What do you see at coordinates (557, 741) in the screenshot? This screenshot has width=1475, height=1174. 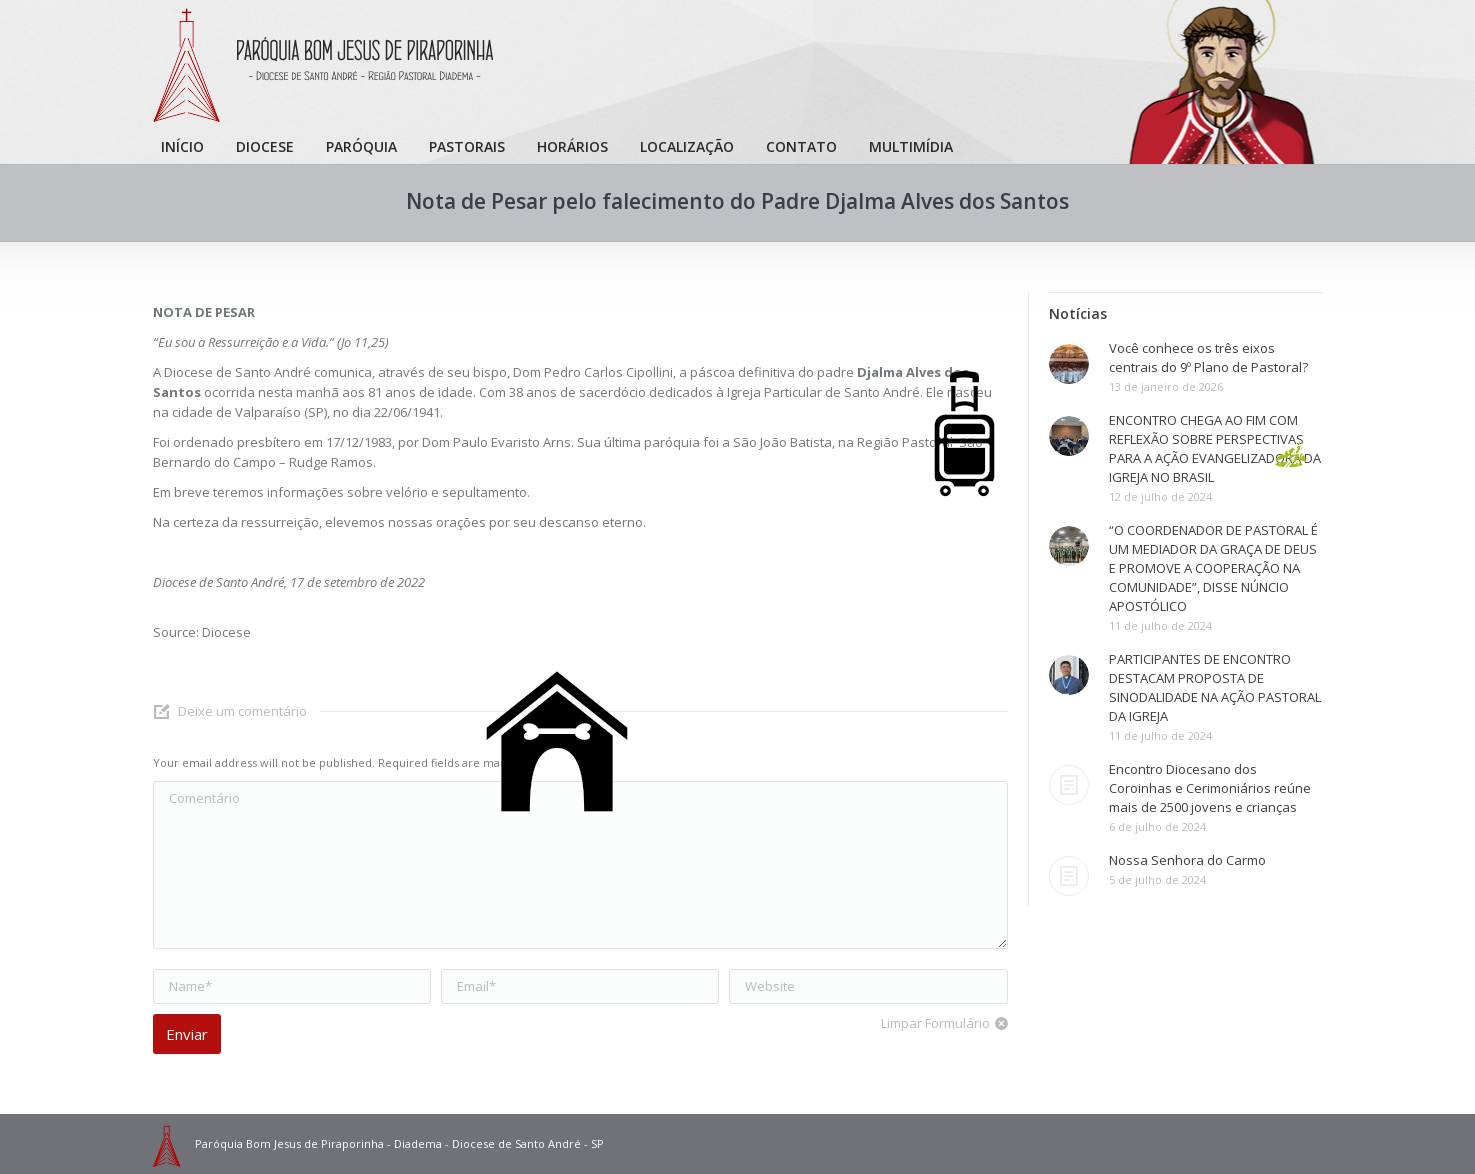 I see `access pet or dog-related features` at bounding box center [557, 741].